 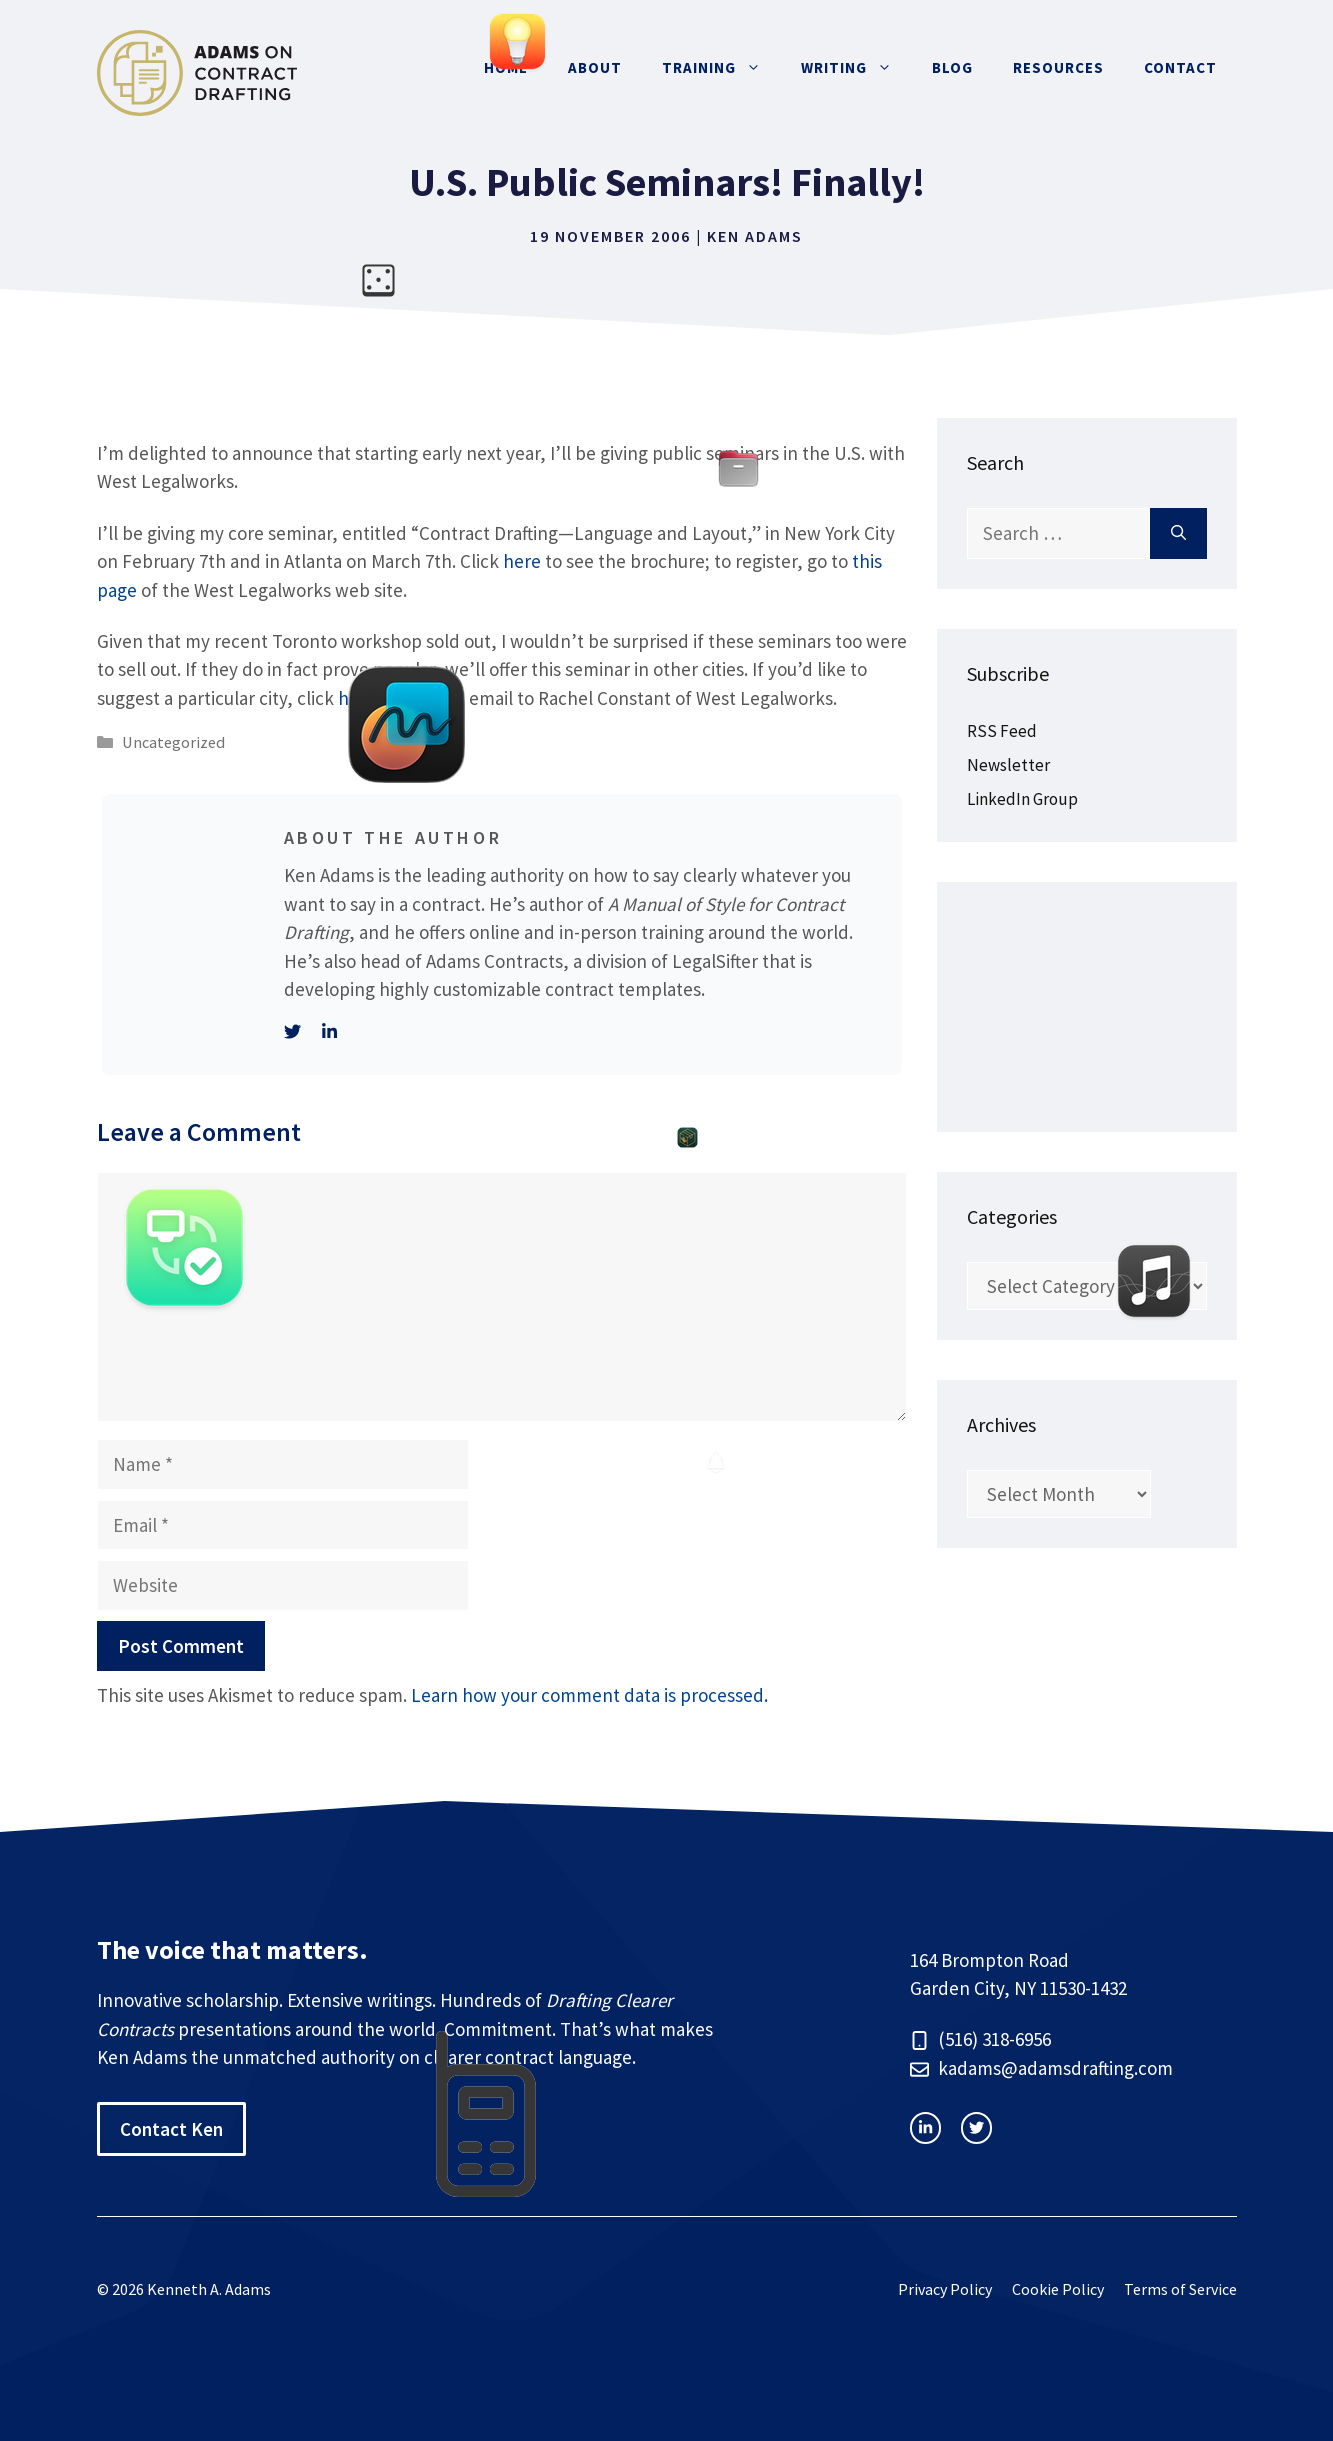 I want to click on open input leap app for sharing keyboard and mouse between computers, so click(x=184, y=1247).